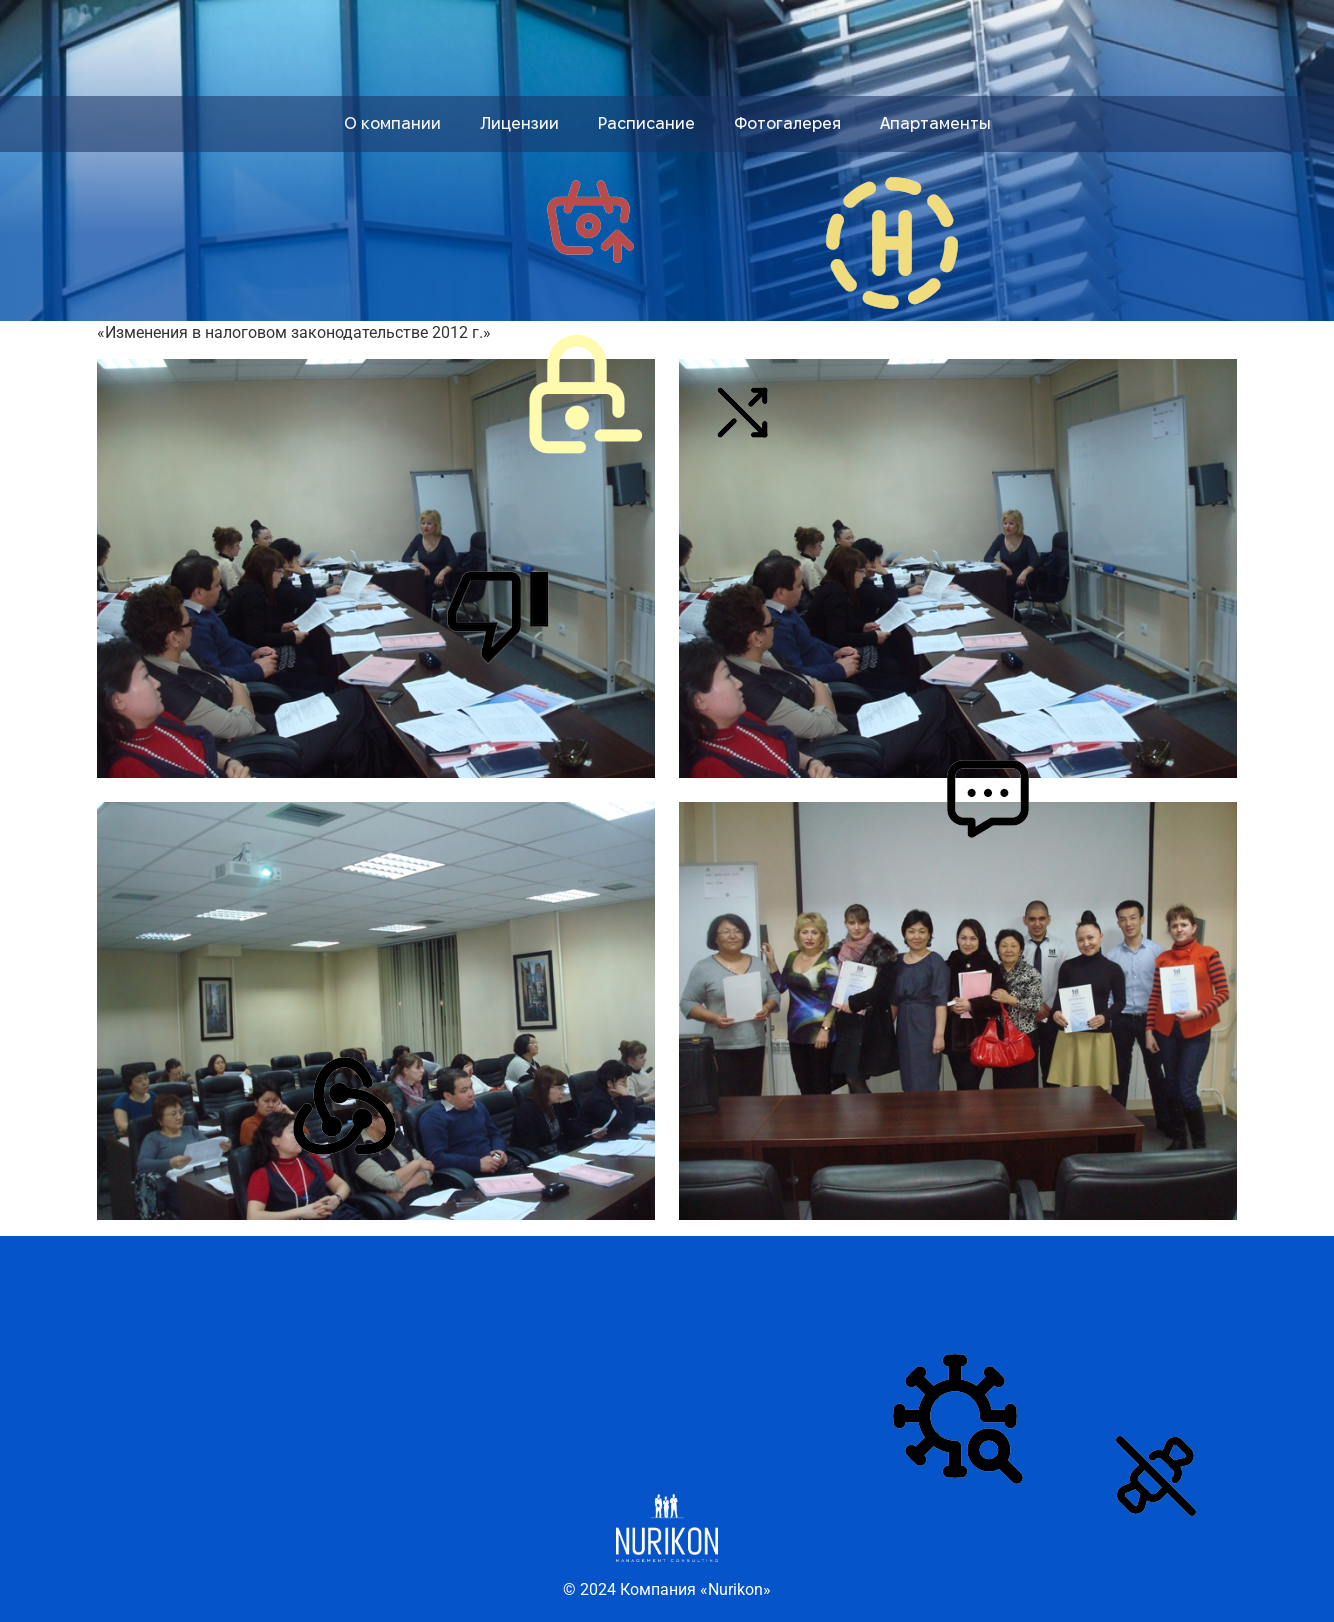 The image size is (1334, 1622). Describe the element at coordinates (988, 797) in the screenshot. I see `open messaging or chat` at that location.